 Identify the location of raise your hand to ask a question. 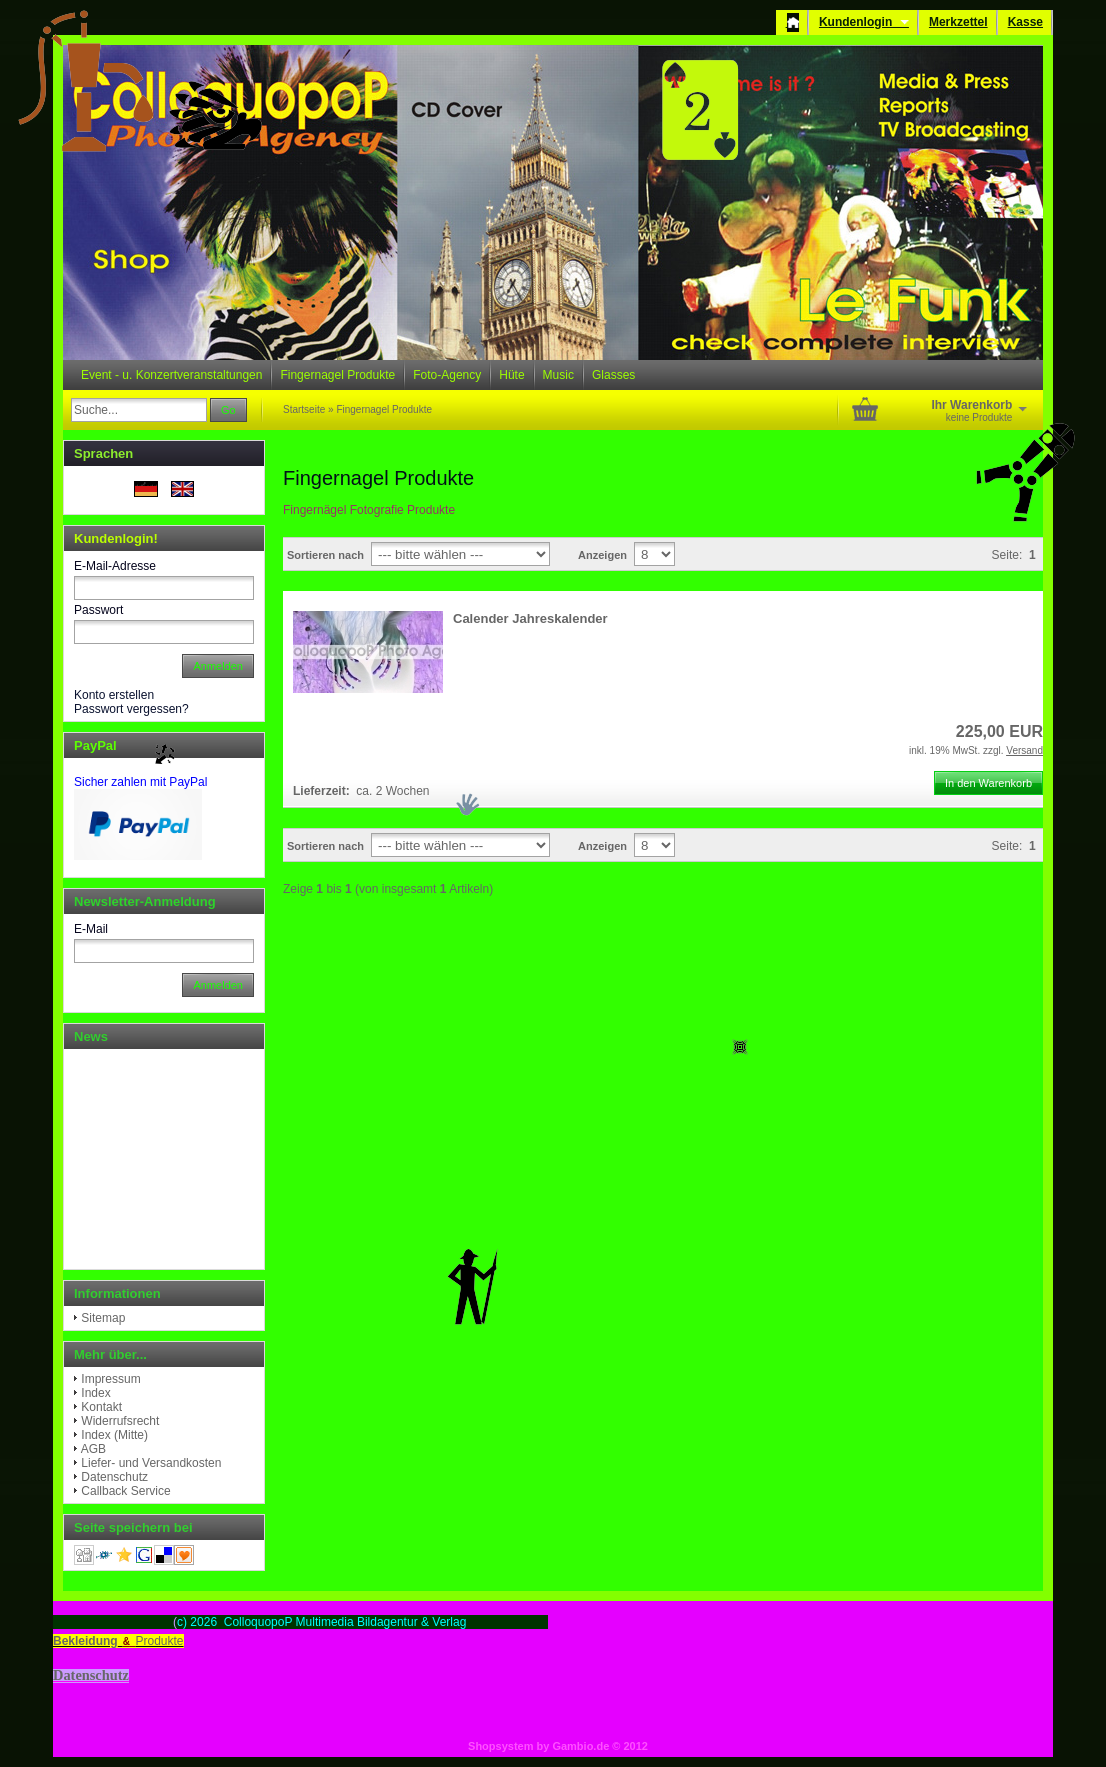
(467, 804).